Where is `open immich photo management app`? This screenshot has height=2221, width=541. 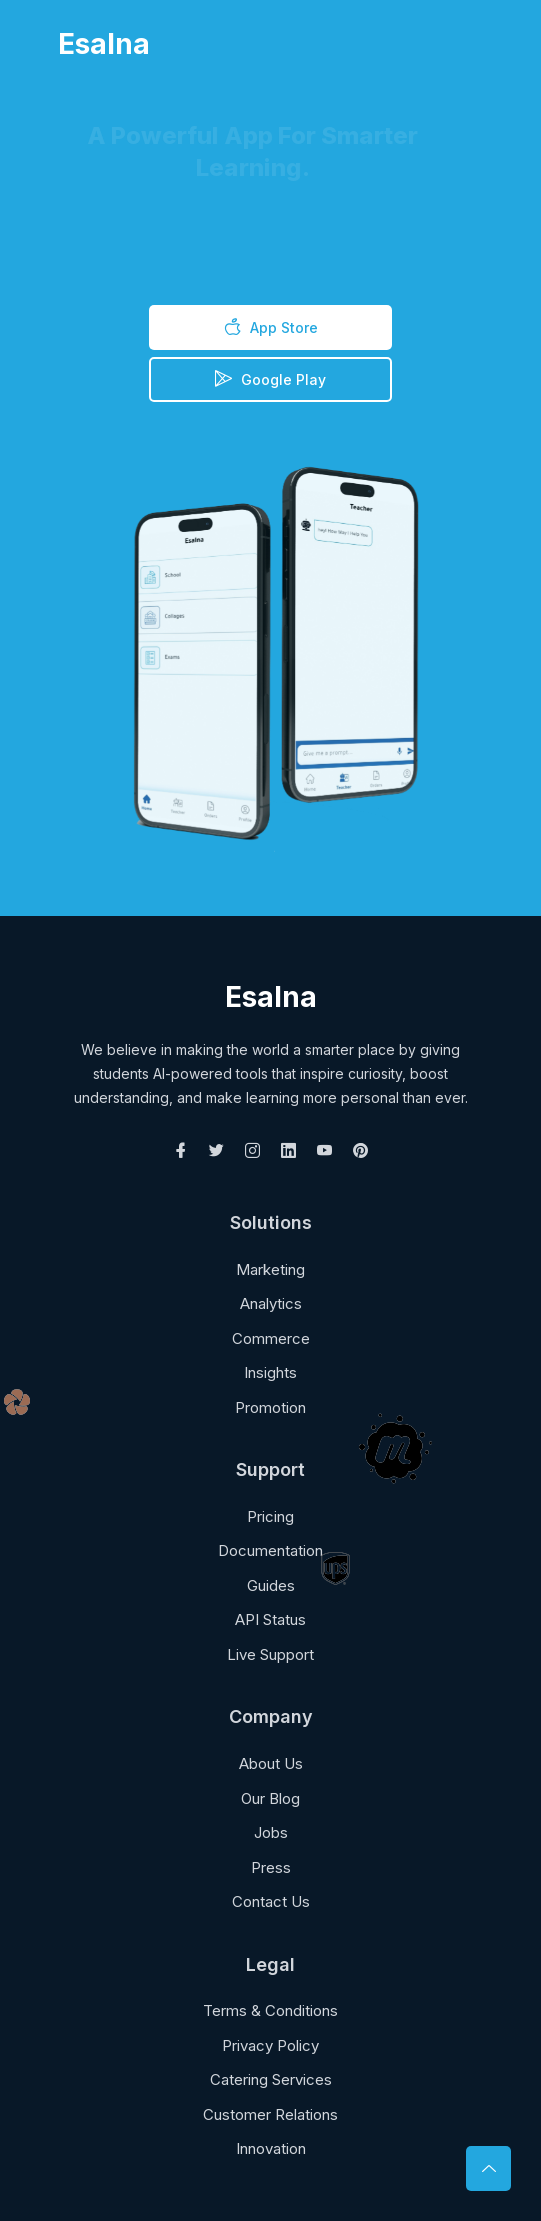 open immich photo management app is located at coordinates (17, 1402).